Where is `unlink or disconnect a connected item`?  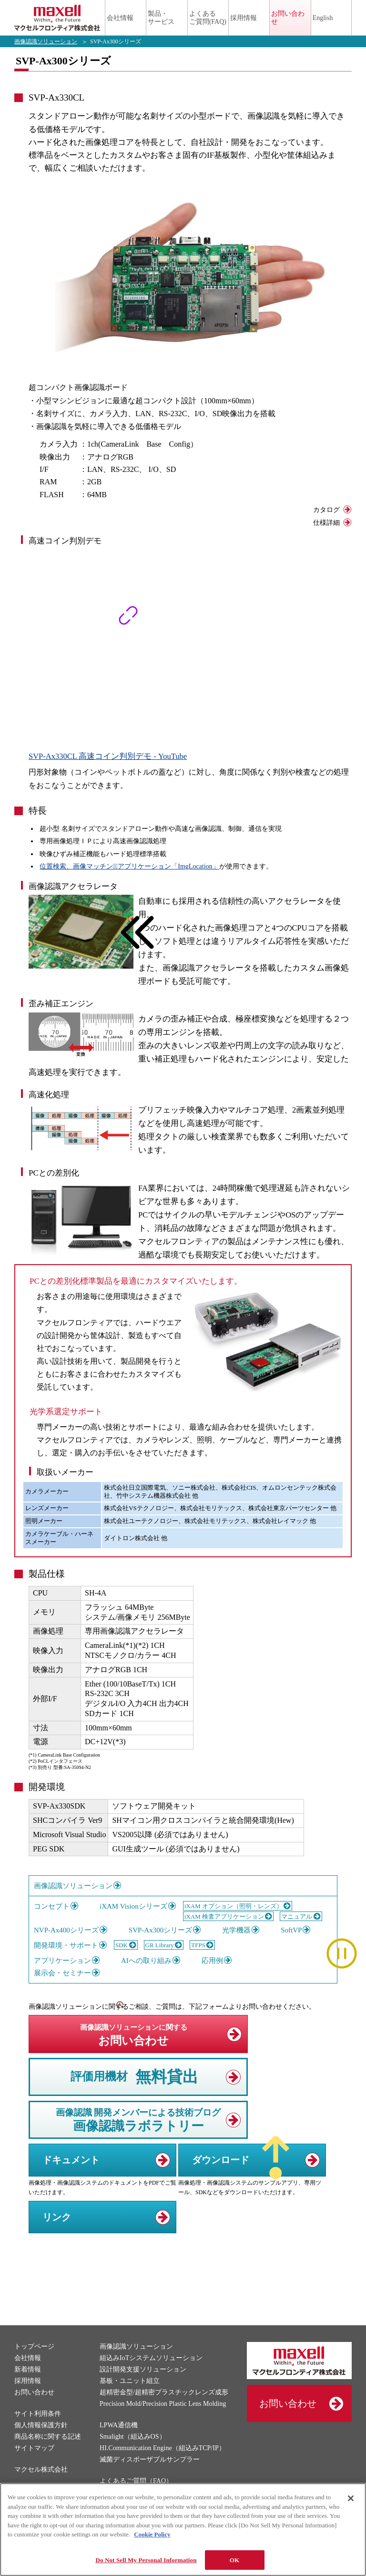
unlink or disconnect a connected item is located at coordinates (128, 615).